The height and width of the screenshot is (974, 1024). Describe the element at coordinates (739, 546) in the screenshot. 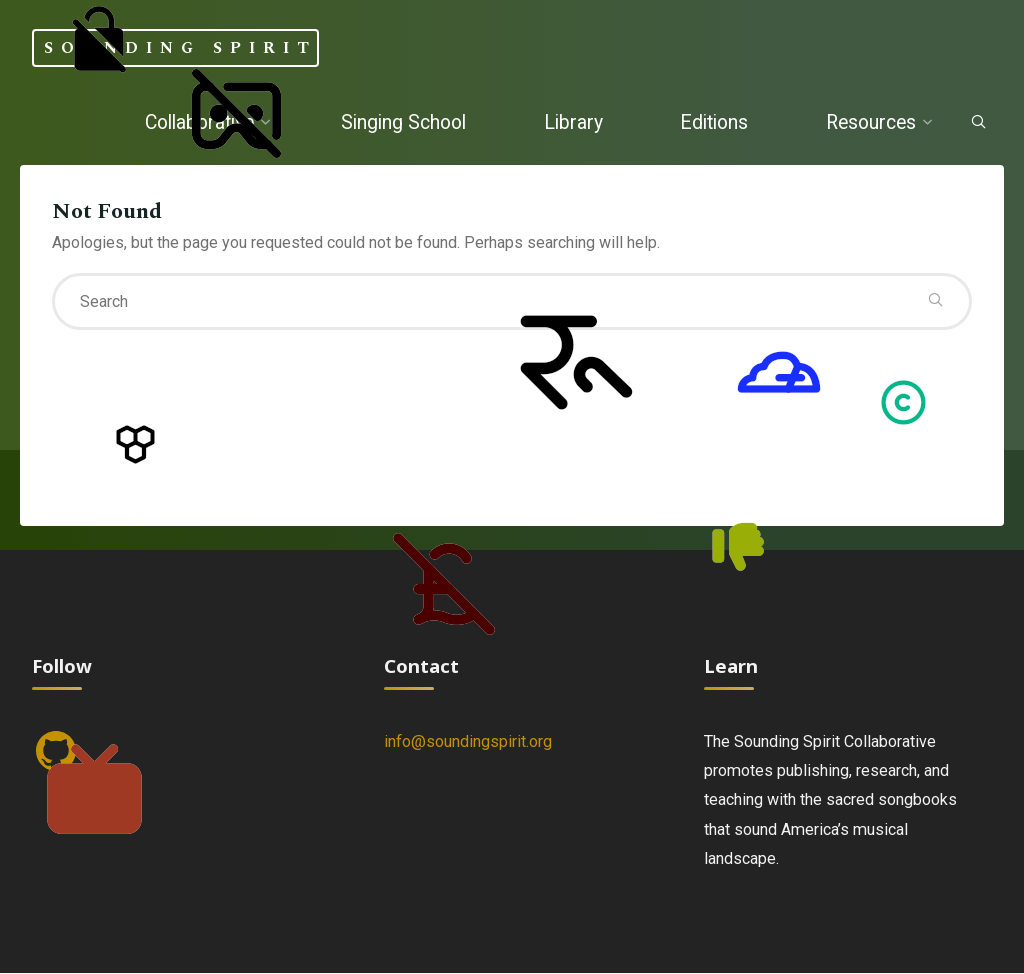

I see `dislike or downvote content` at that location.